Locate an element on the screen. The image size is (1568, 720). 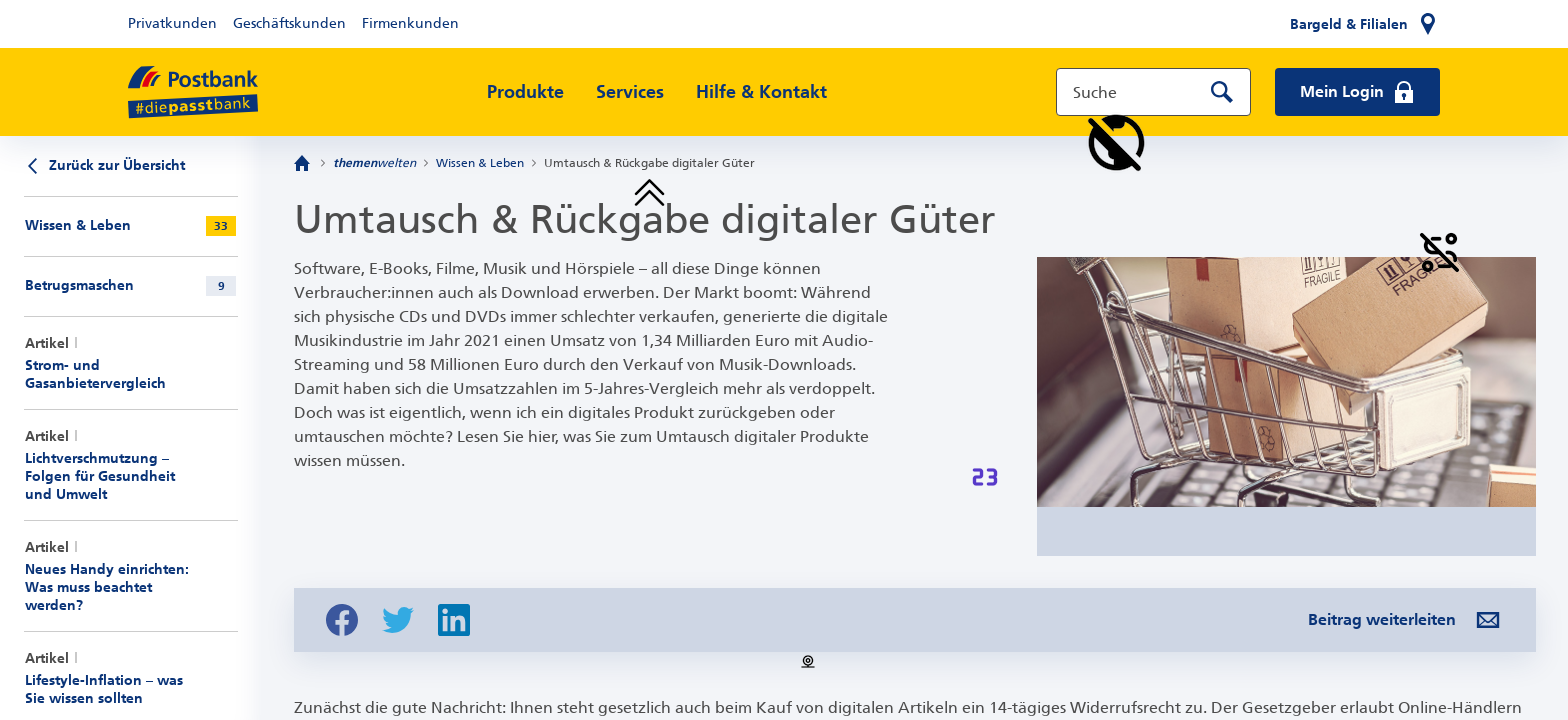
disable route navigation is located at coordinates (1439, 252).